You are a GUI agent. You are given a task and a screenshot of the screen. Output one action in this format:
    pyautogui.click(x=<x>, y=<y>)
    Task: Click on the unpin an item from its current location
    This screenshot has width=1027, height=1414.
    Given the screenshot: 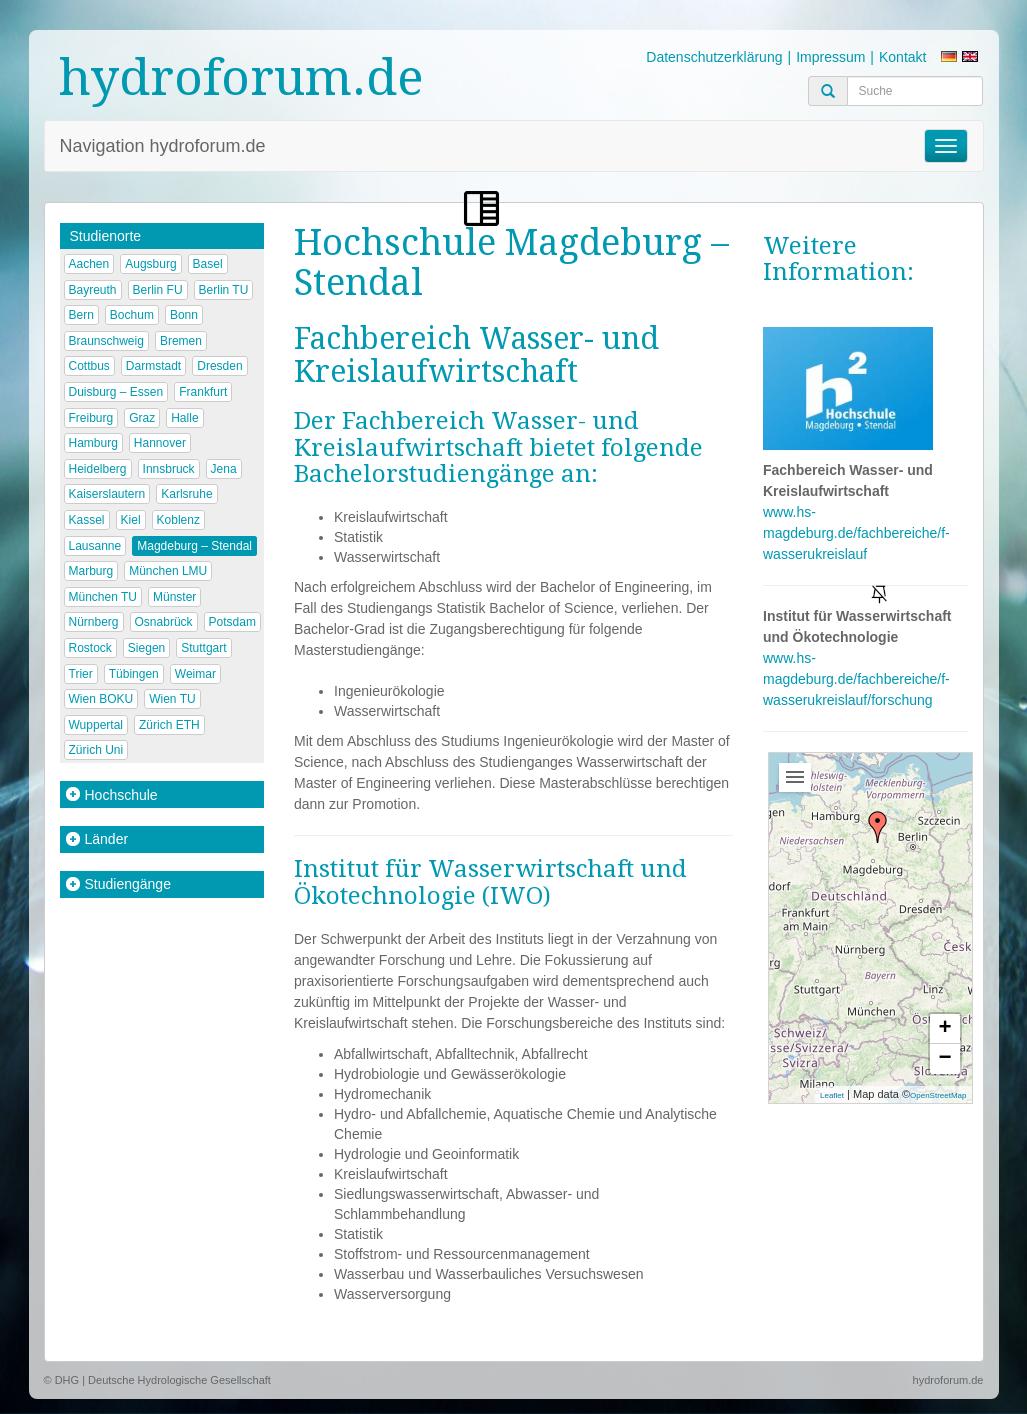 What is the action you would take?
    pyautogui.click(x=879, y=593)
    